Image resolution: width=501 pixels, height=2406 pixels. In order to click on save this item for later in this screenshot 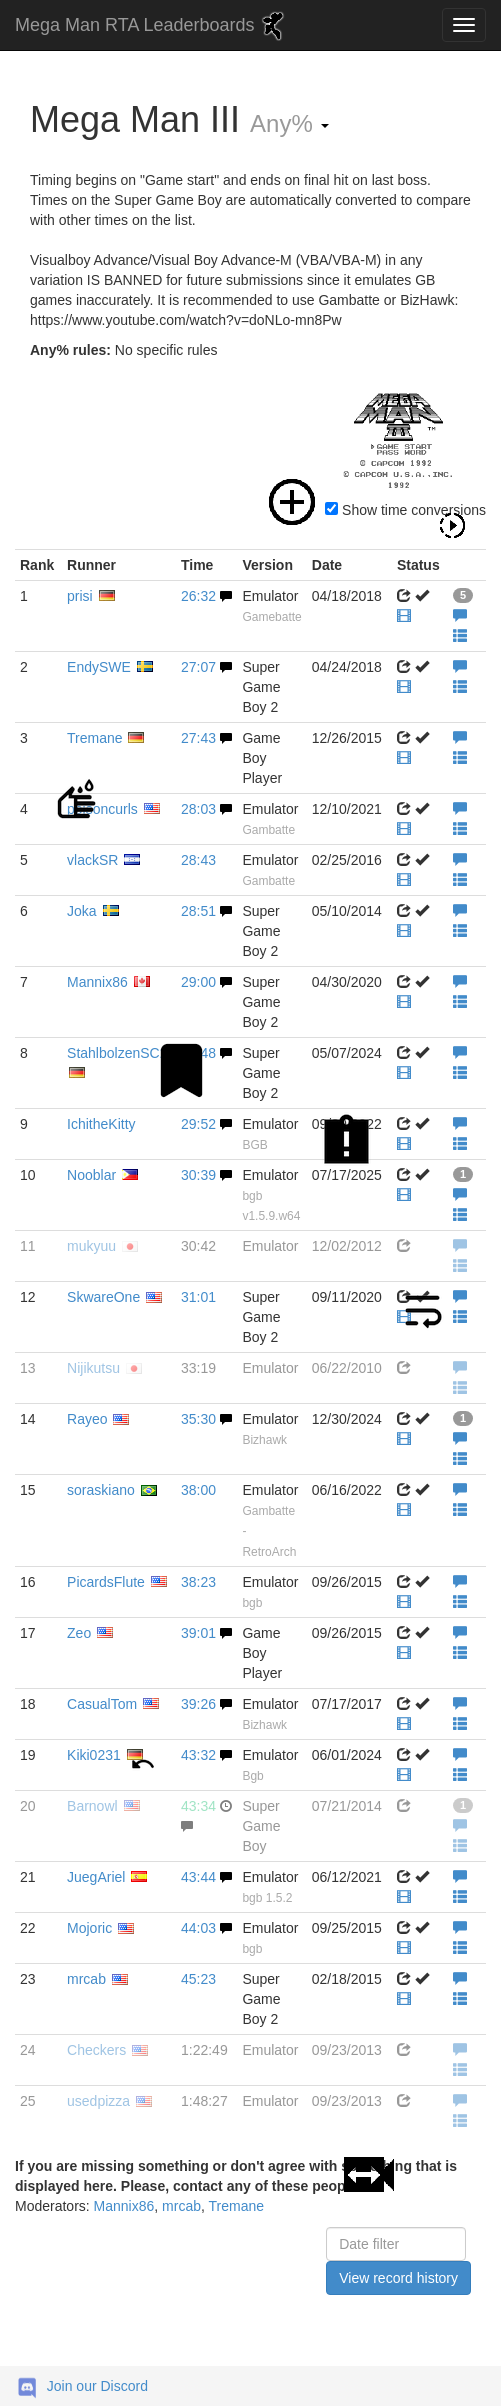, I will do `click(181, 1070)`.